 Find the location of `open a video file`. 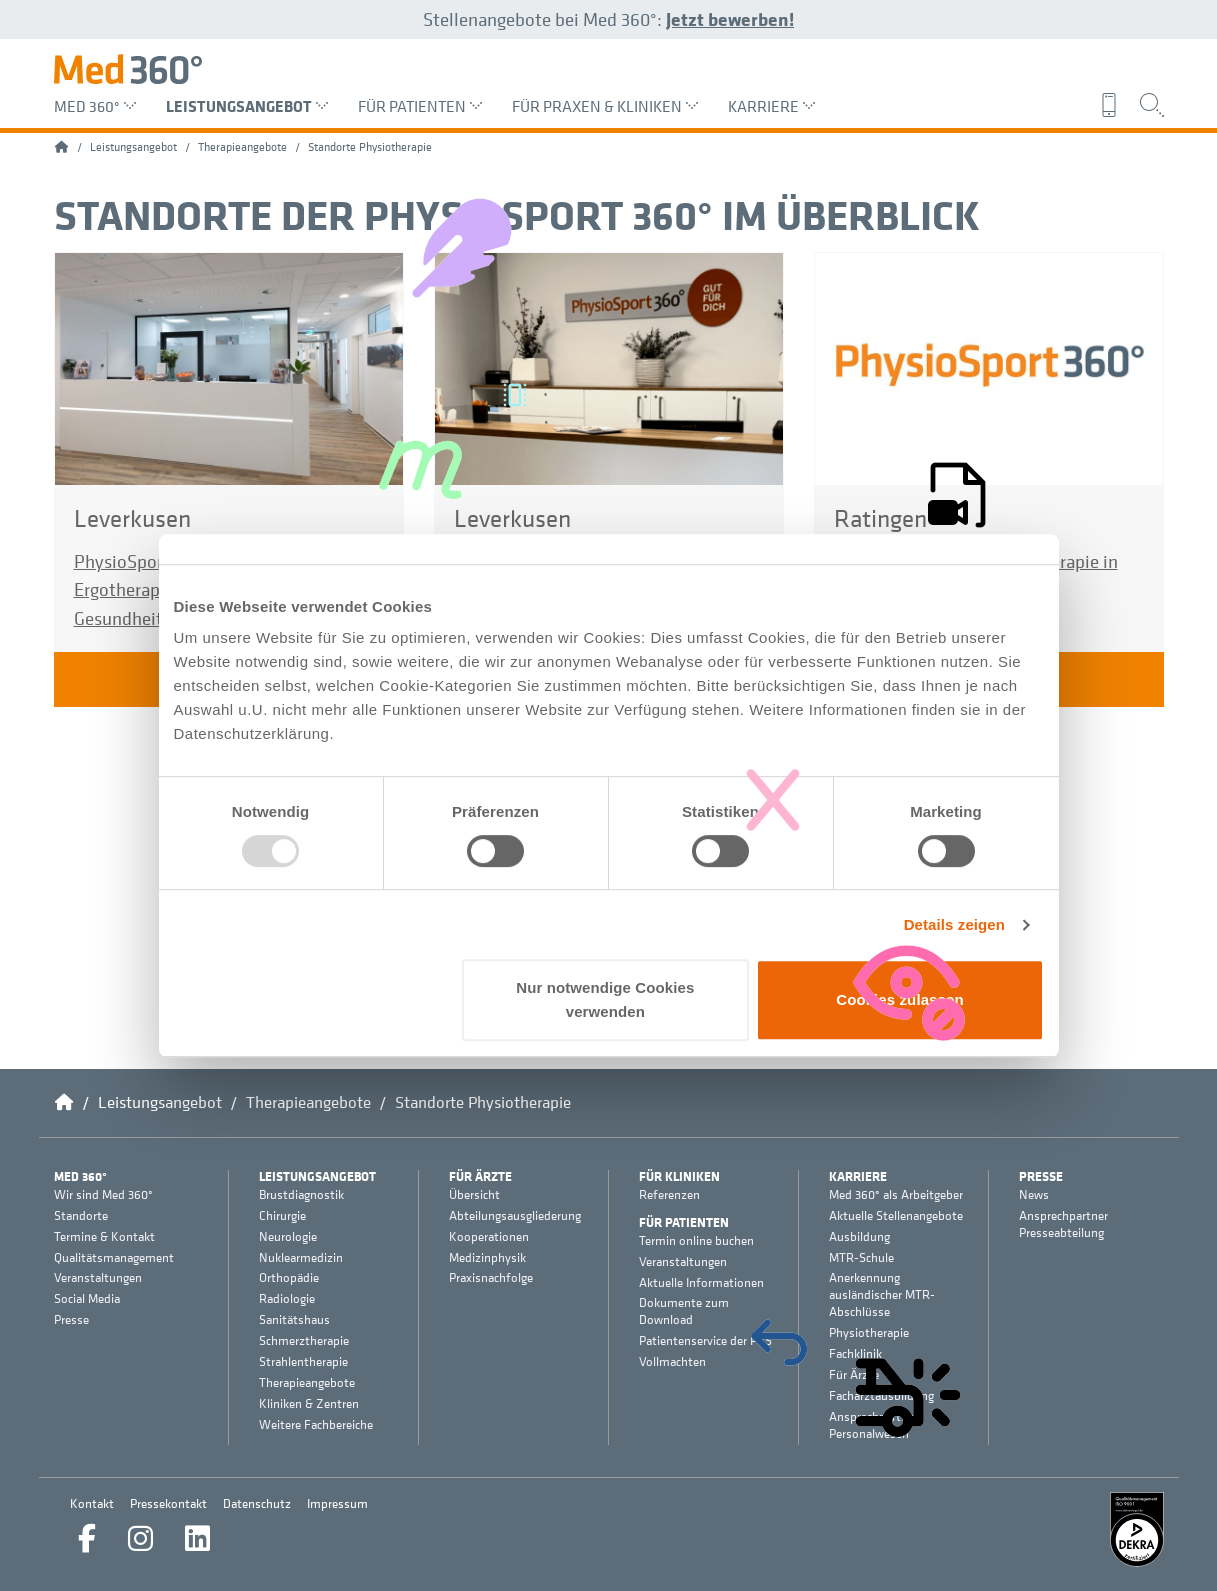

open a video file is located at coordinates (958, 495).